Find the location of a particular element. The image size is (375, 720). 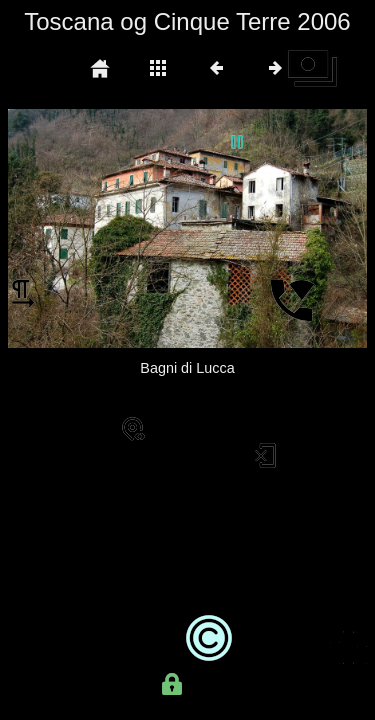

enable wifi calling feature is located at coordinates (291, 300).